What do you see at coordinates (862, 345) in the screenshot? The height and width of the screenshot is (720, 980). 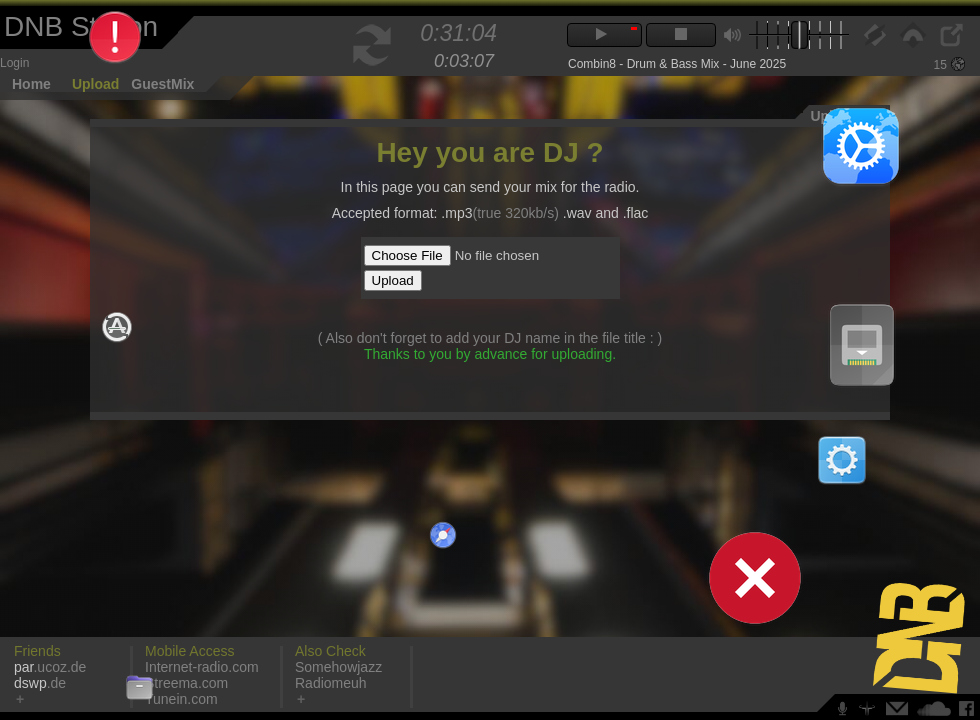 I see `game boy advance ROM file` at bounding box center [862, 345].